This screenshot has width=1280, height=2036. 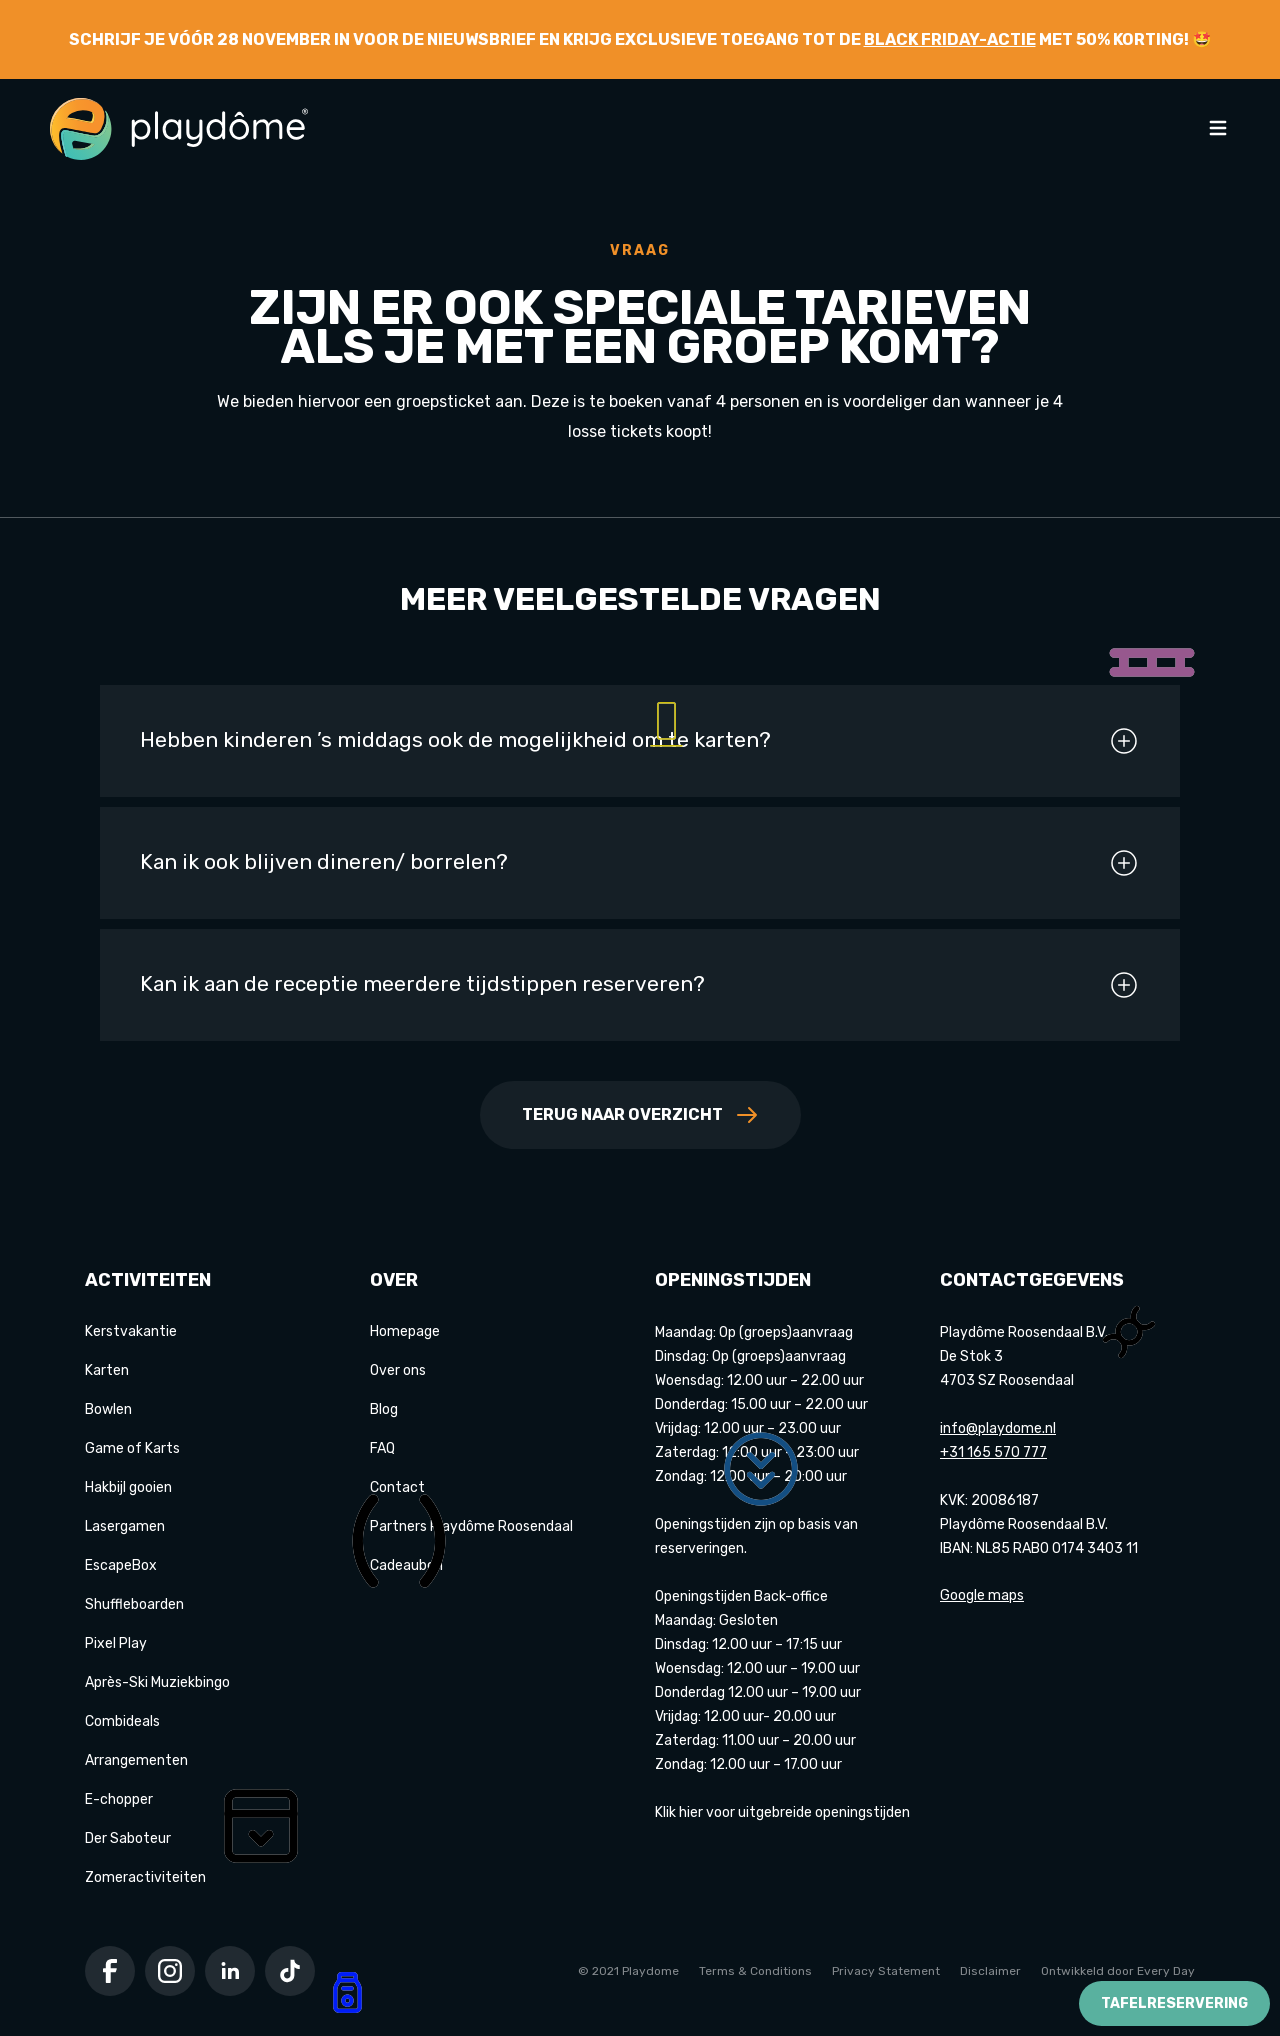 I want to click on expand all content below, so click(x=761, y=1469).